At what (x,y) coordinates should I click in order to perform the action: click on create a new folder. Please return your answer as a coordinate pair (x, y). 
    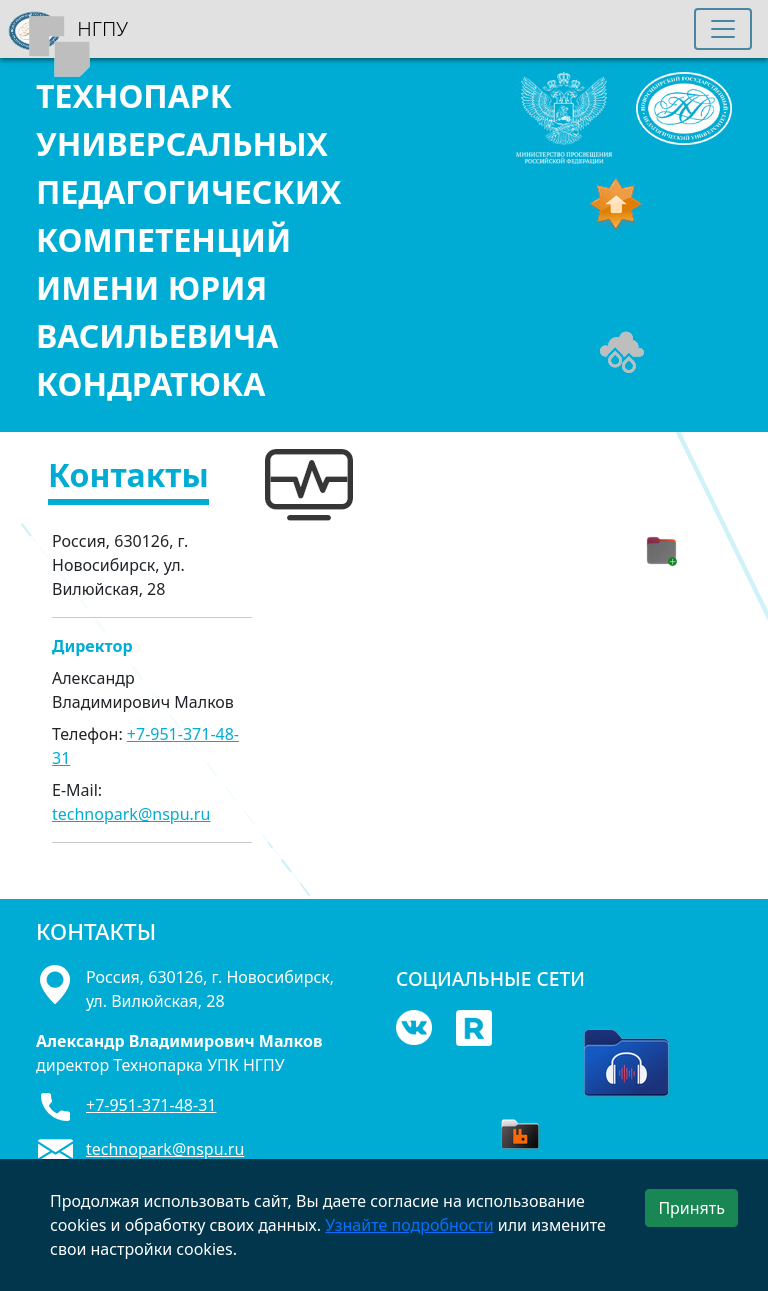
    Looking at the image, I should click on (661, 550).